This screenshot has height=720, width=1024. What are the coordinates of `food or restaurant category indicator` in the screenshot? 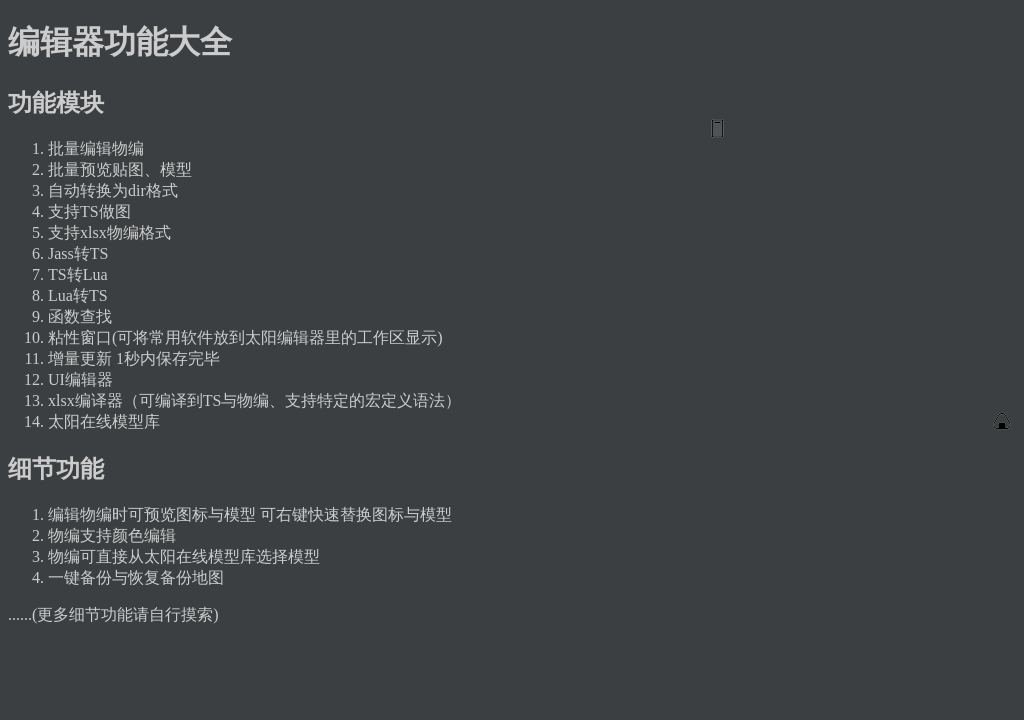 It's located at (1002, 421).